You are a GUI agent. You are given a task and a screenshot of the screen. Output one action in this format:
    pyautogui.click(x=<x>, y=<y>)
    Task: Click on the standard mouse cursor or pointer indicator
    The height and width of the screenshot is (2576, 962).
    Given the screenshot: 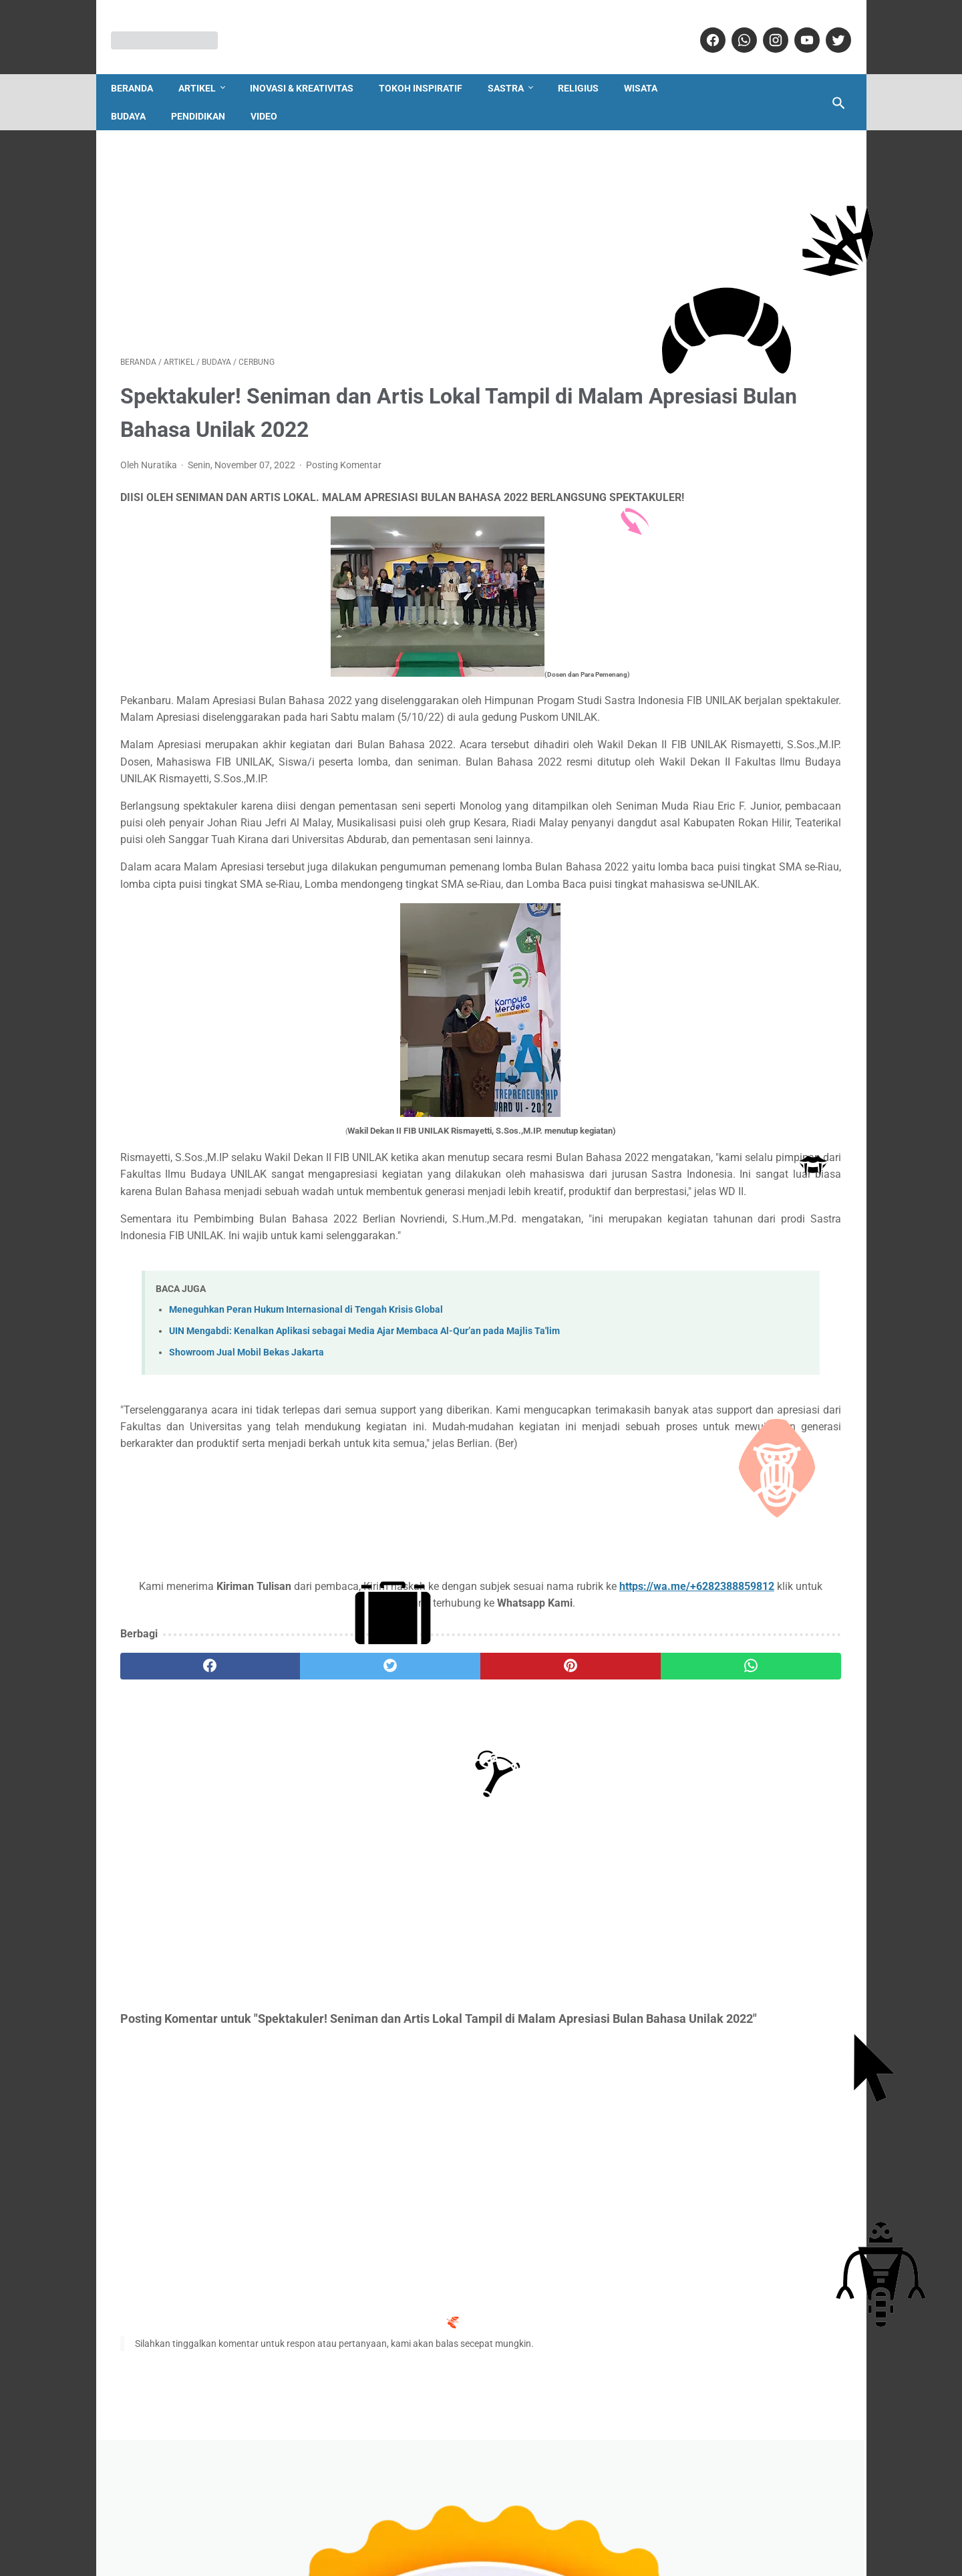 What is the action you would take?
    pyautogui.click(x=874, y=2068)
    